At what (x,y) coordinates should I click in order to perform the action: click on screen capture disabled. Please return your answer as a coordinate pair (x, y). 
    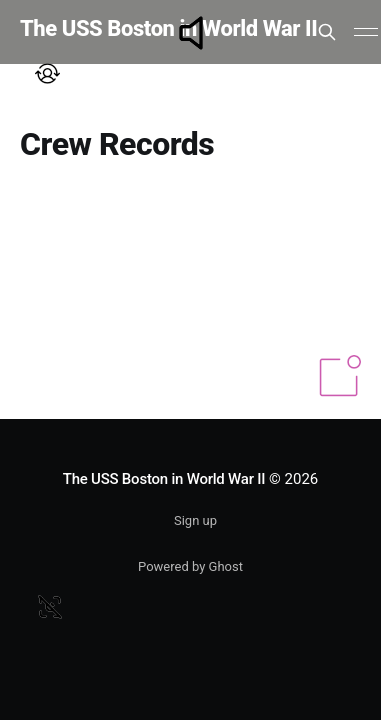
    Looking at the image, I should click on (50, 607).